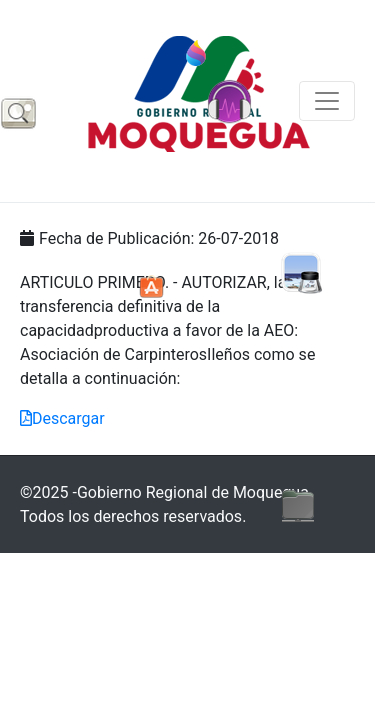 This screenshot has width=375, height=720. I want to click on access files stored on a remote server, so click(298, 506).